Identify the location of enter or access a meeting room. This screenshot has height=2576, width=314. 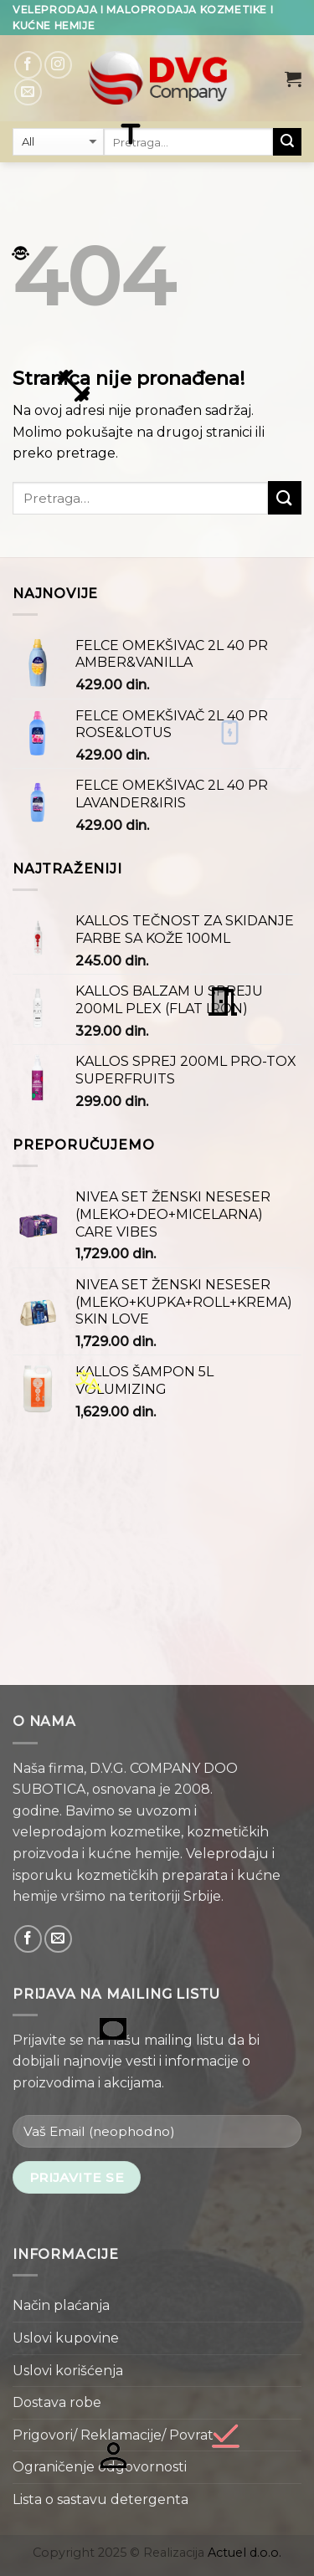
(223, 1001).